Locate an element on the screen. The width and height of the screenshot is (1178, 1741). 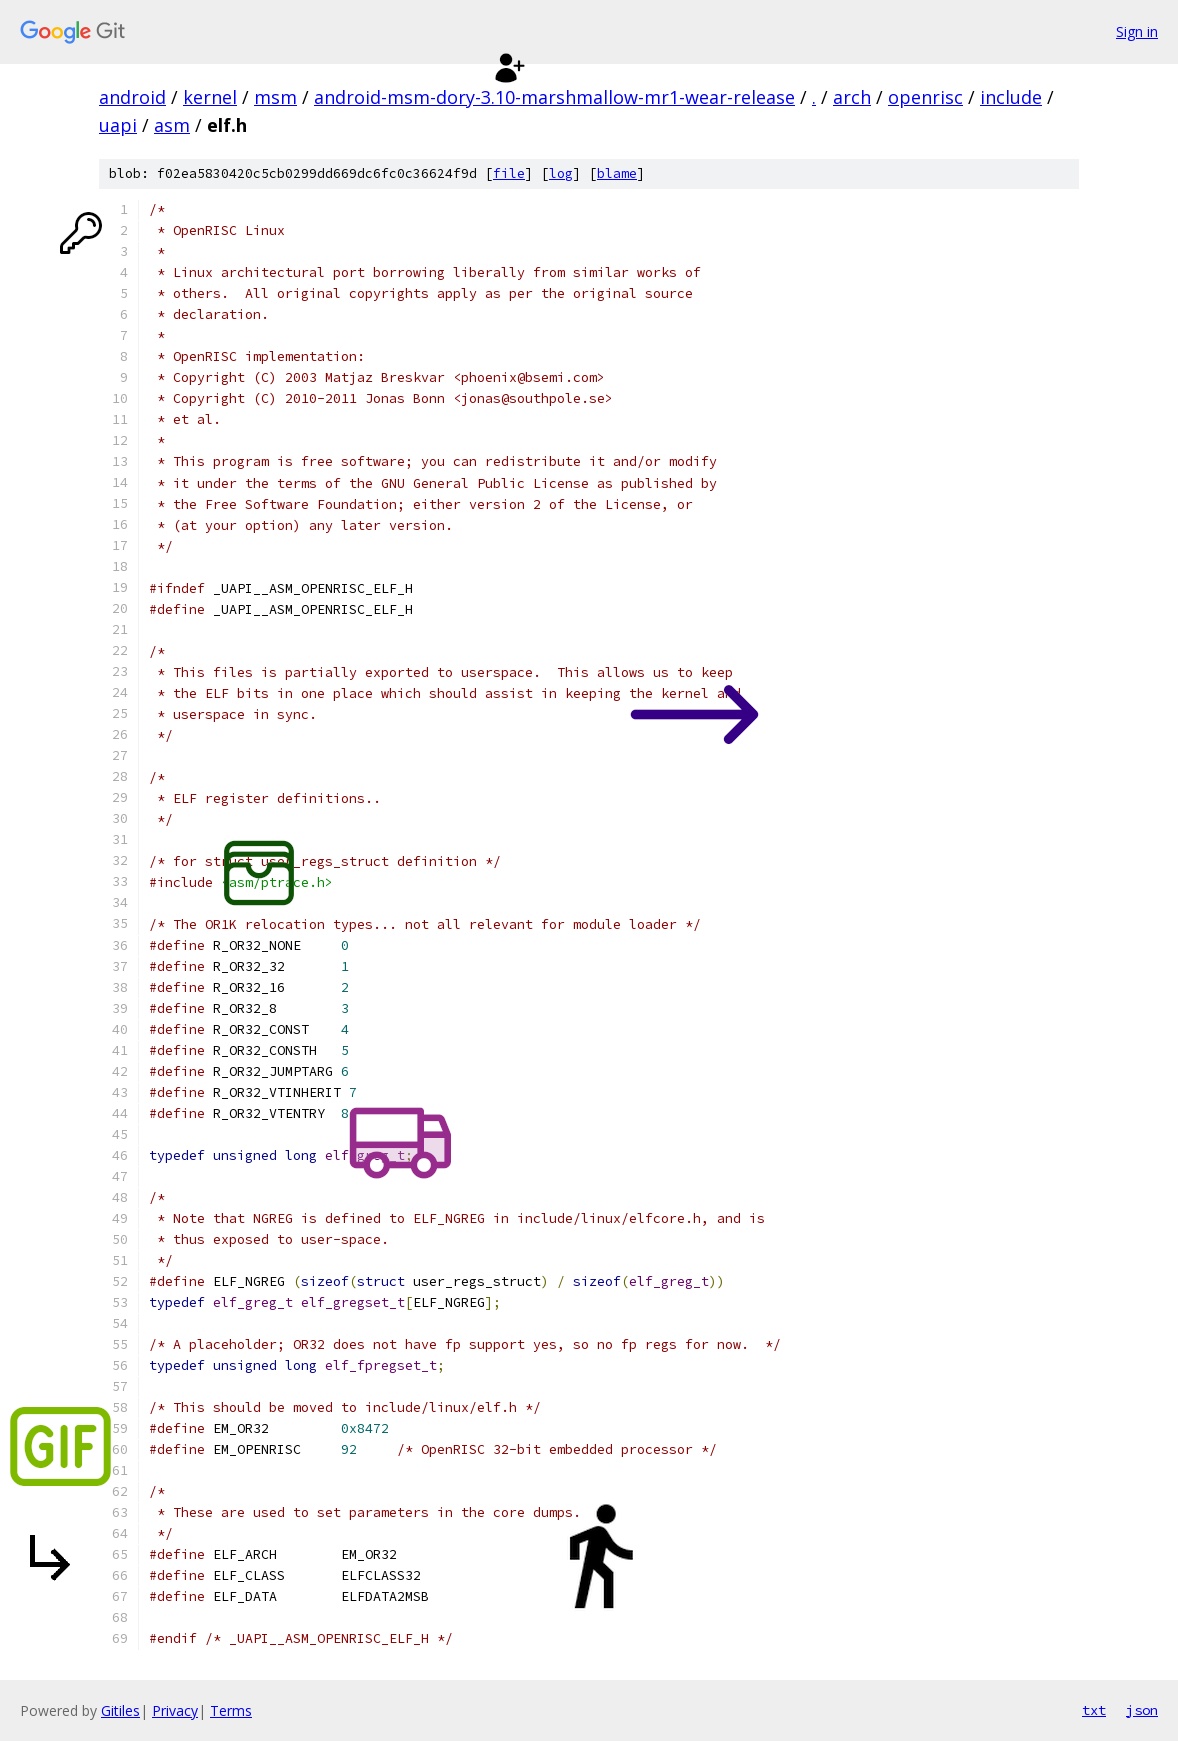
insert a GIF into your message is located at coordinates (60, 1446).